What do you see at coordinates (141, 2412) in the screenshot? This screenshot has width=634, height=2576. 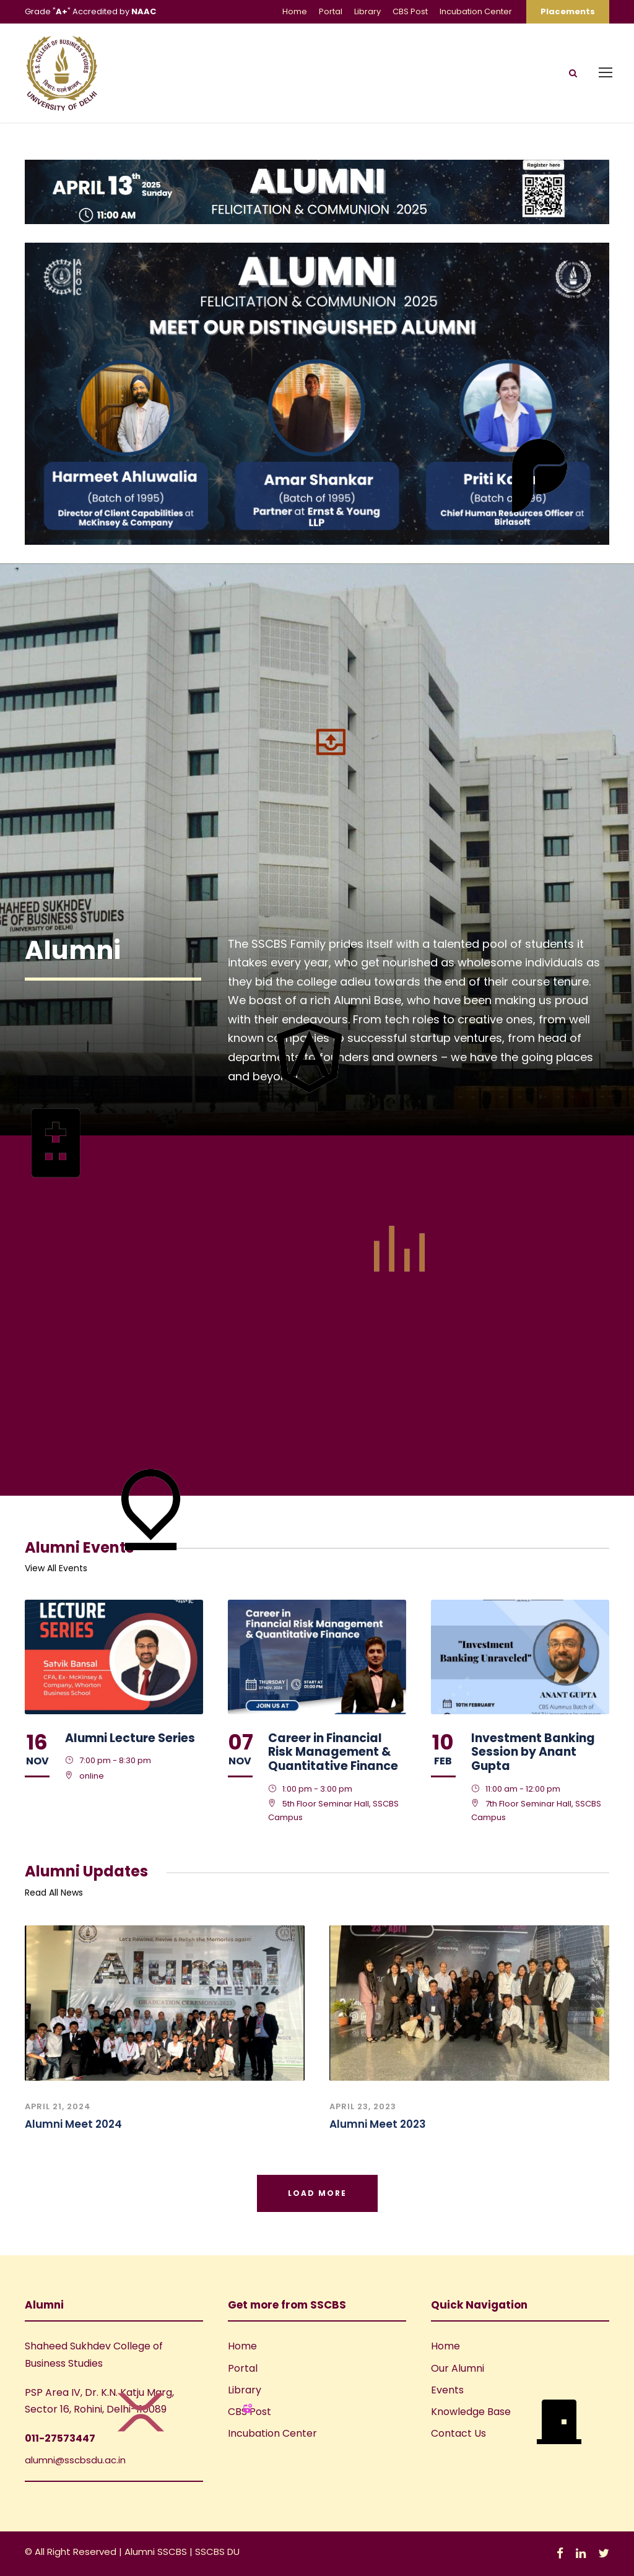 I see `xrp cryptocurrency logo` at bounding box center [141, 2412].